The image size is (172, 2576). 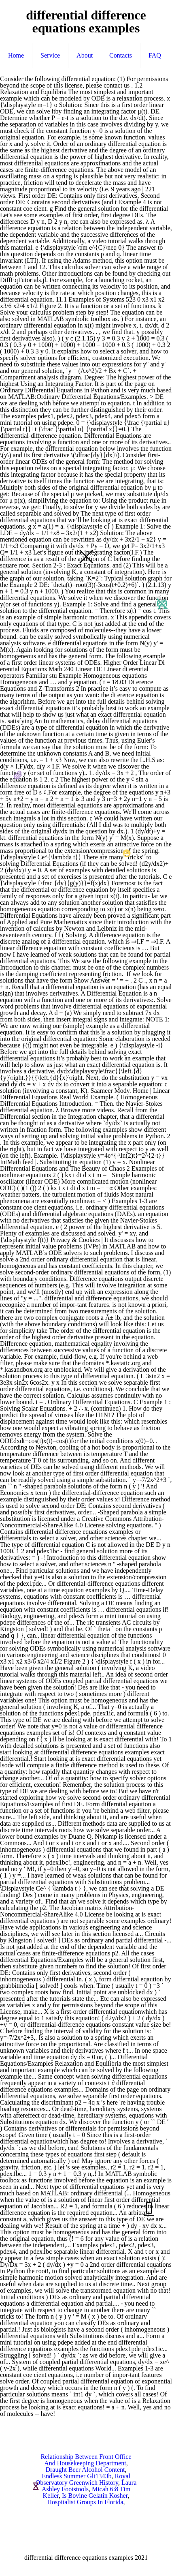 What do you see at coordinates (149, 2209) in the screenshot?
I see `align object to bottom edge` at bounding box center [149, 2209].